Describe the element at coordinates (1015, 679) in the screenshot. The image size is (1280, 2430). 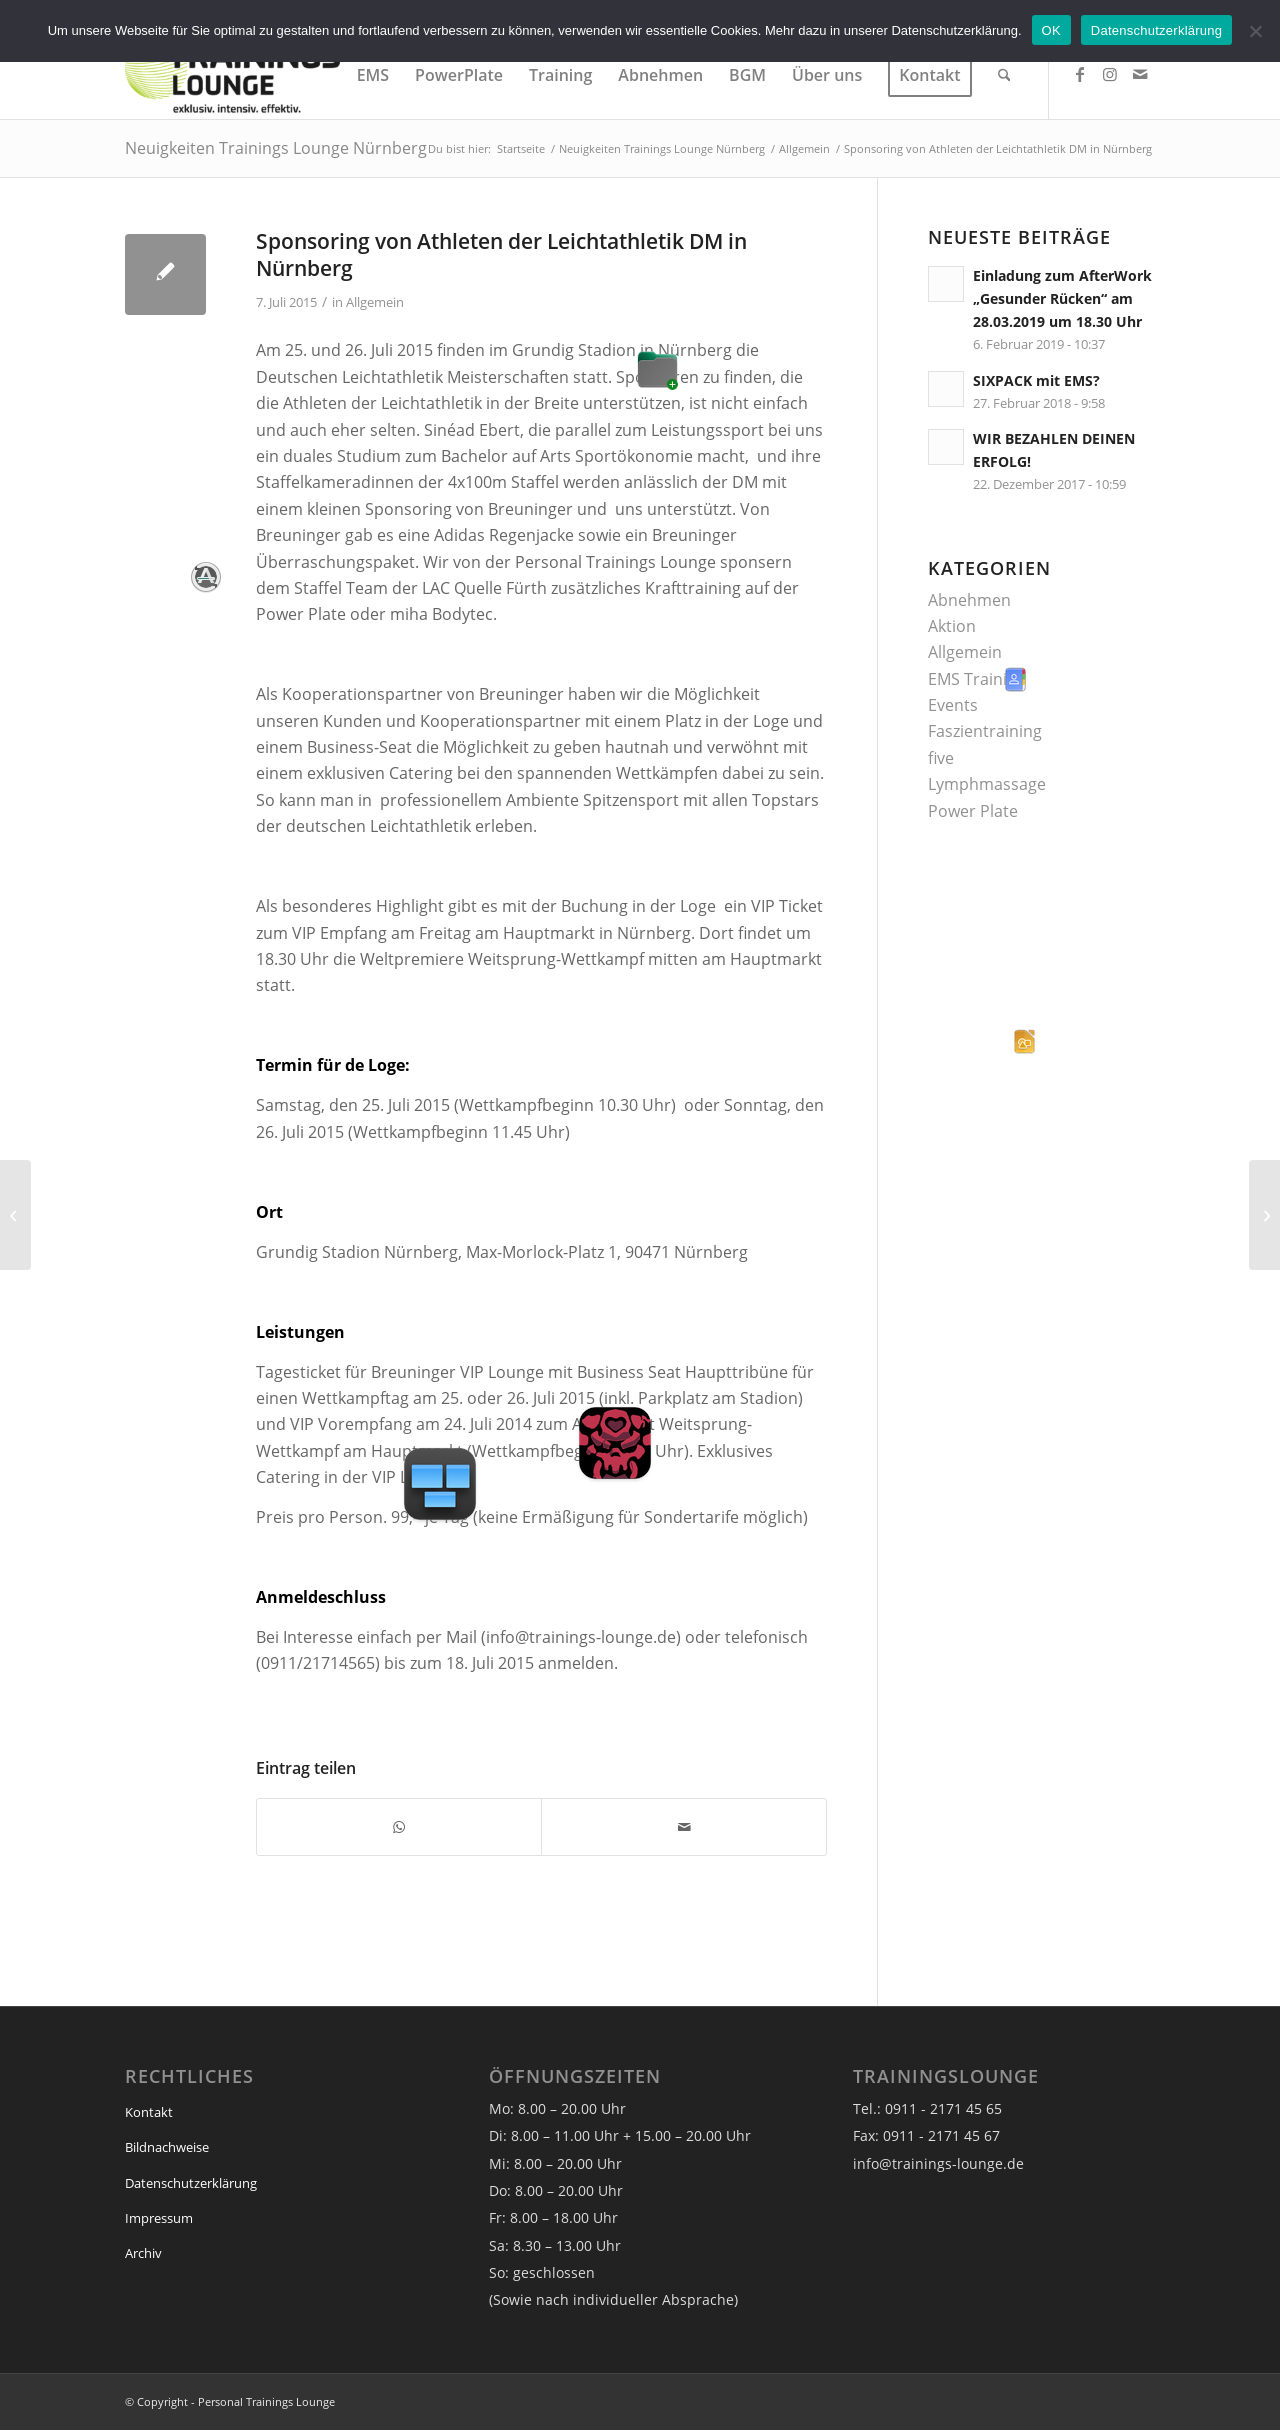
I see `open contacts or address book app` at that location.